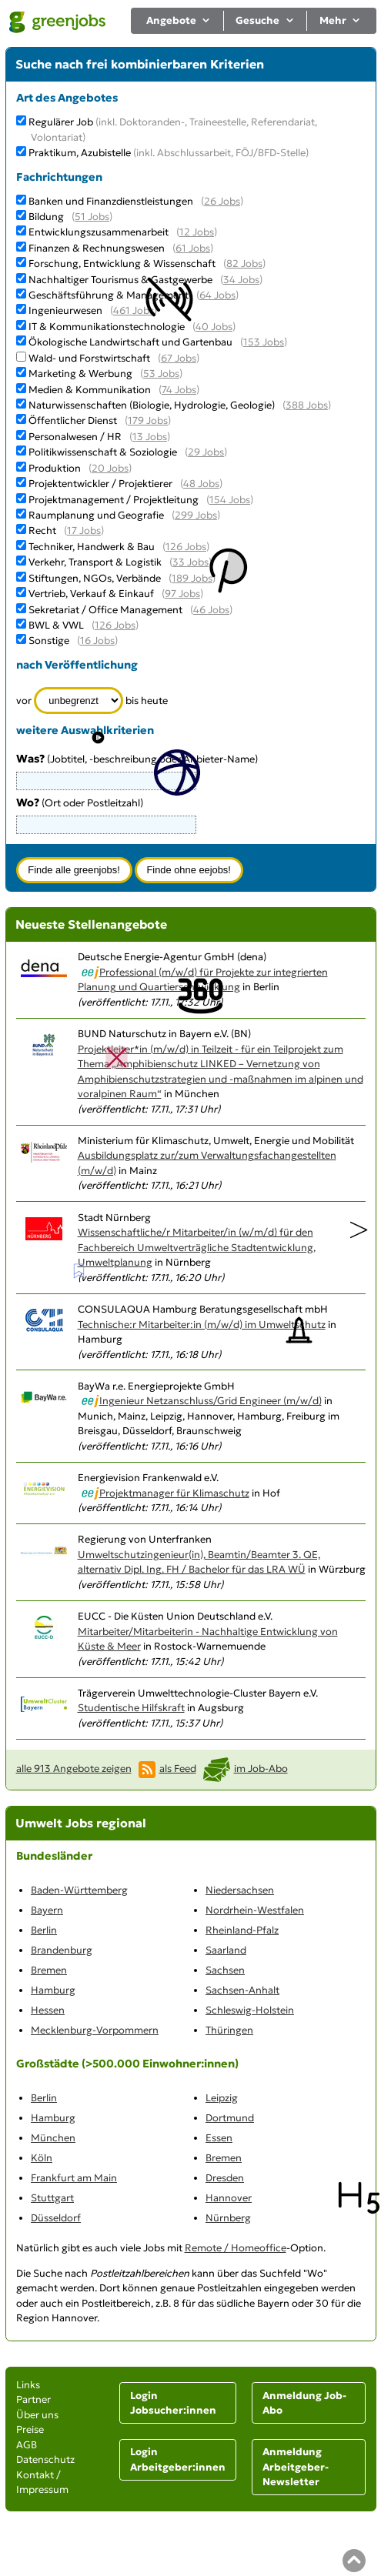  Describe the element at coordinates (200, 996) in the screenshot. I see `view 360-degree panoramic content` at that location.